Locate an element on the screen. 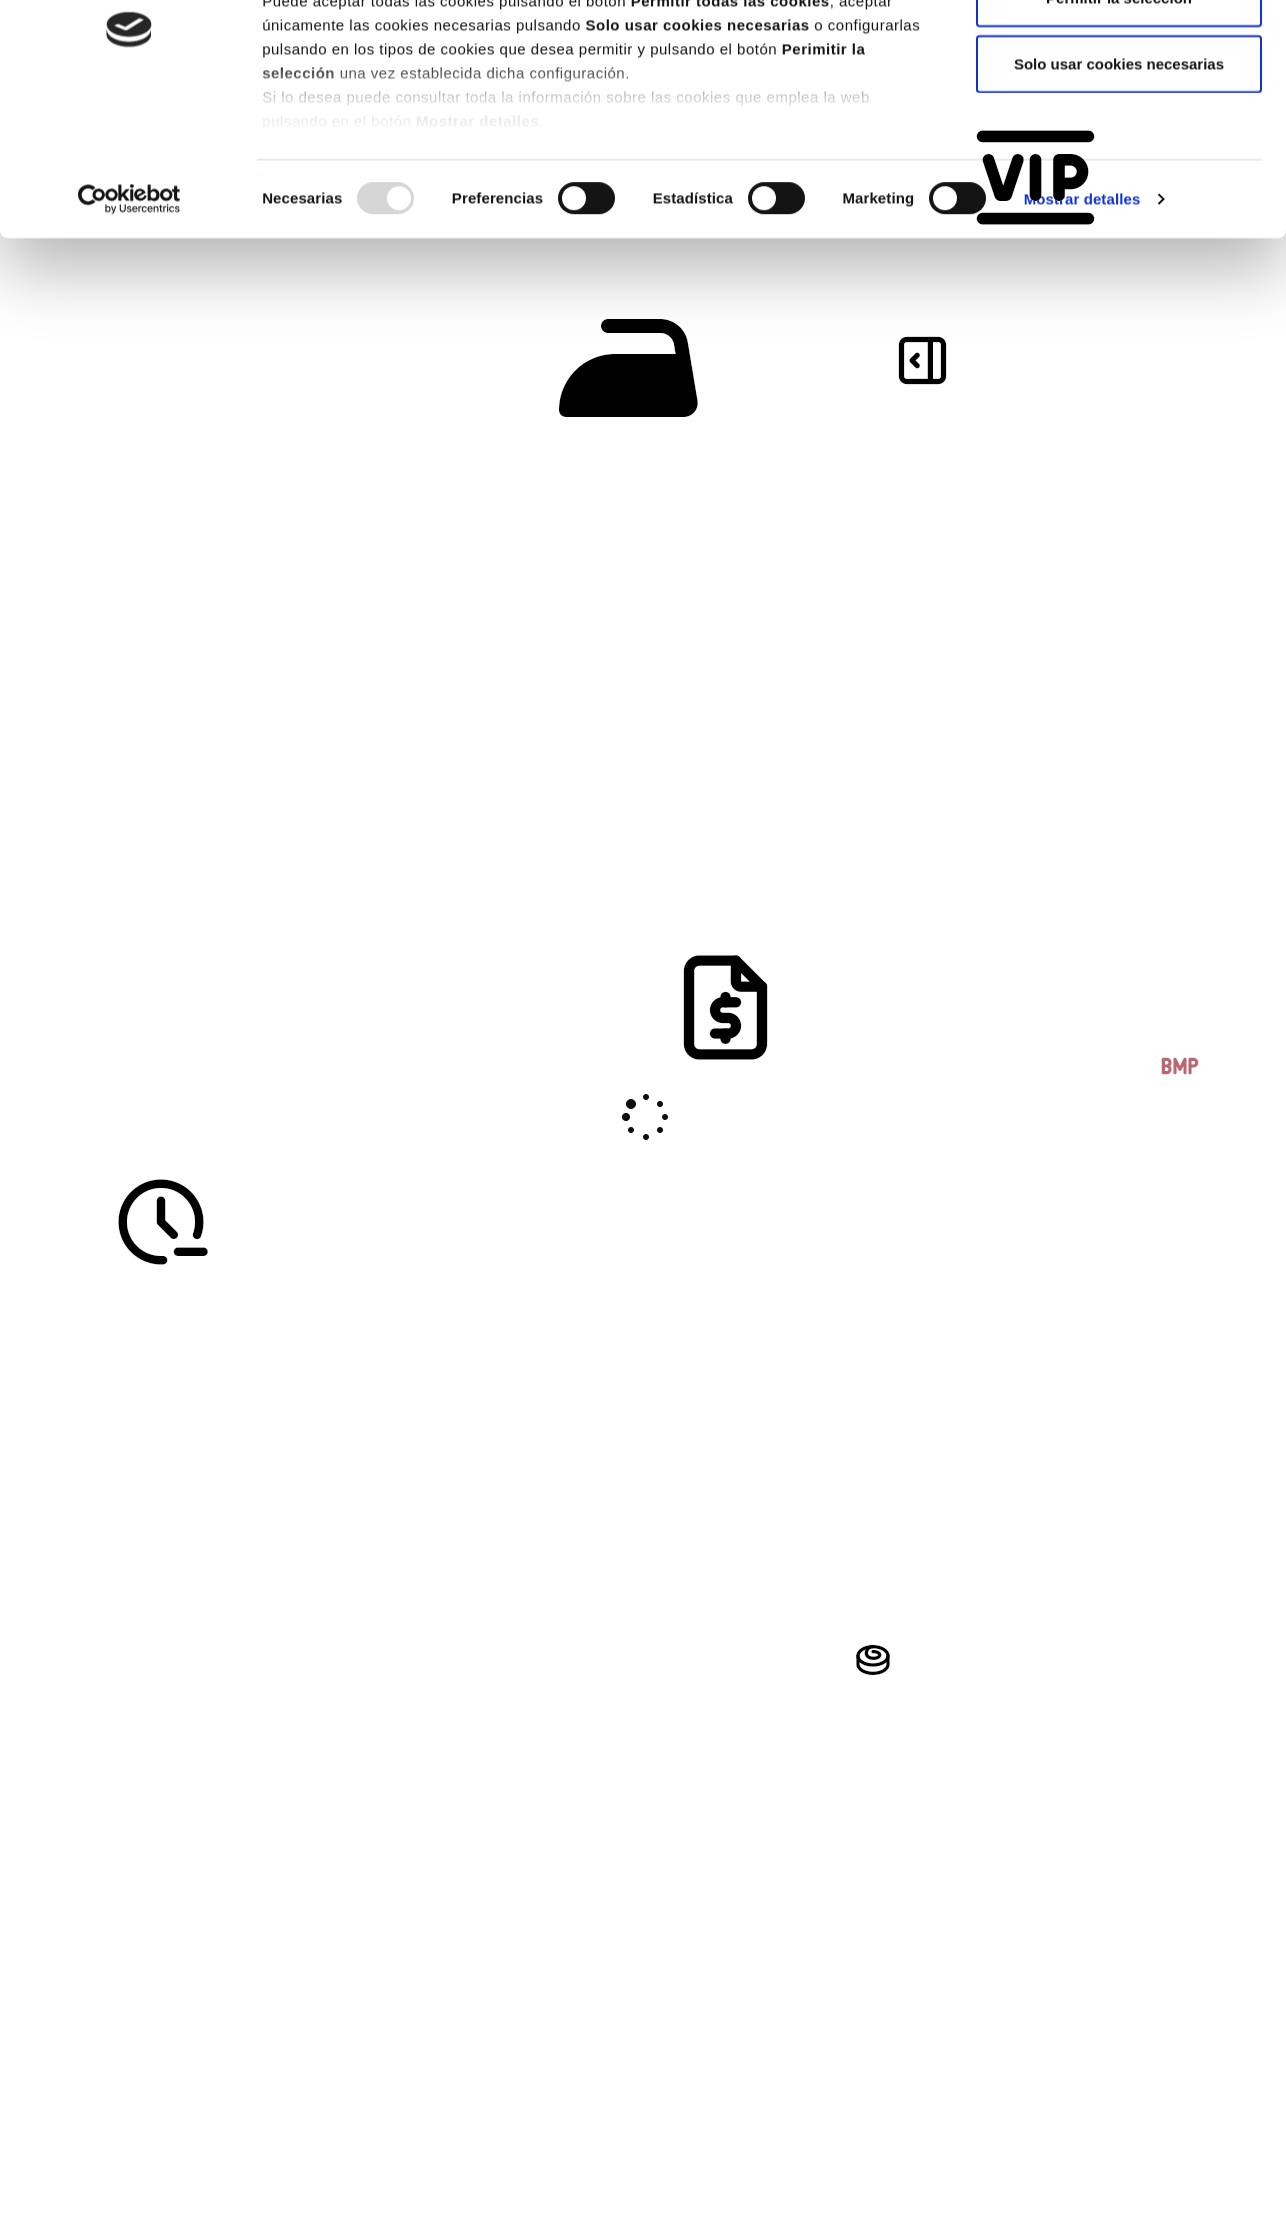 The height and width of the screenshot is (2229, 1286). indicates a BMP image file format is located at coordinates (1180, 1066).